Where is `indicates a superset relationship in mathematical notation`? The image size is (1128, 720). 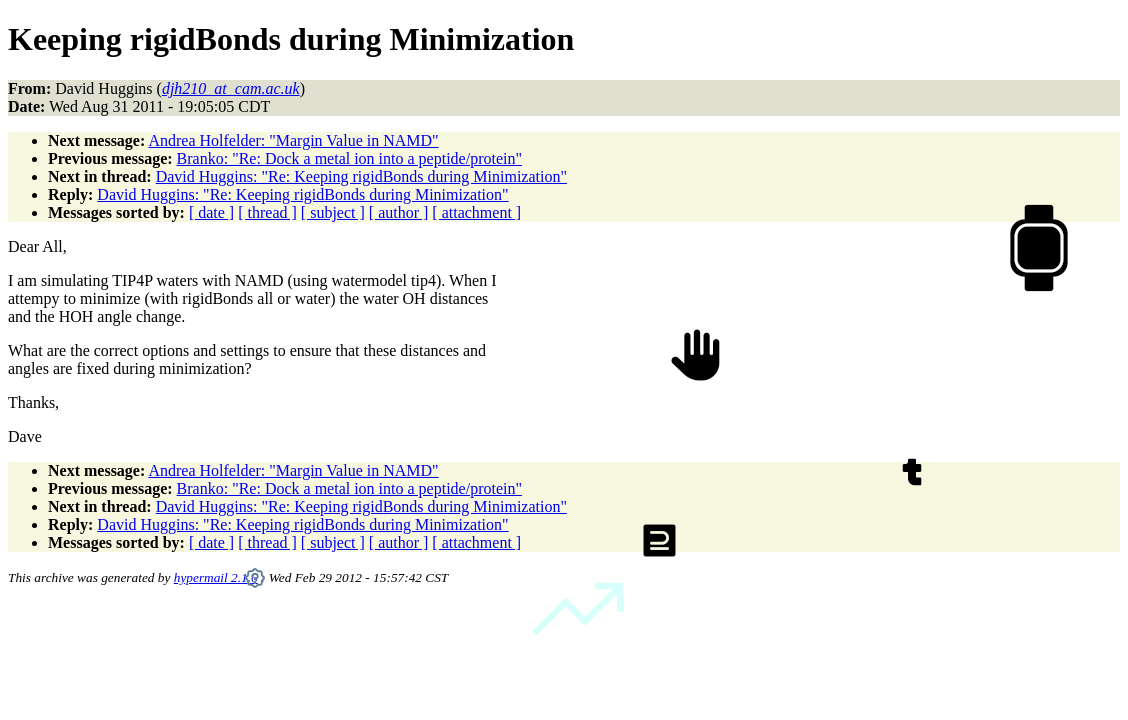
indicates a superset relationship in mathematical notation is located at coordinates (659, 540).